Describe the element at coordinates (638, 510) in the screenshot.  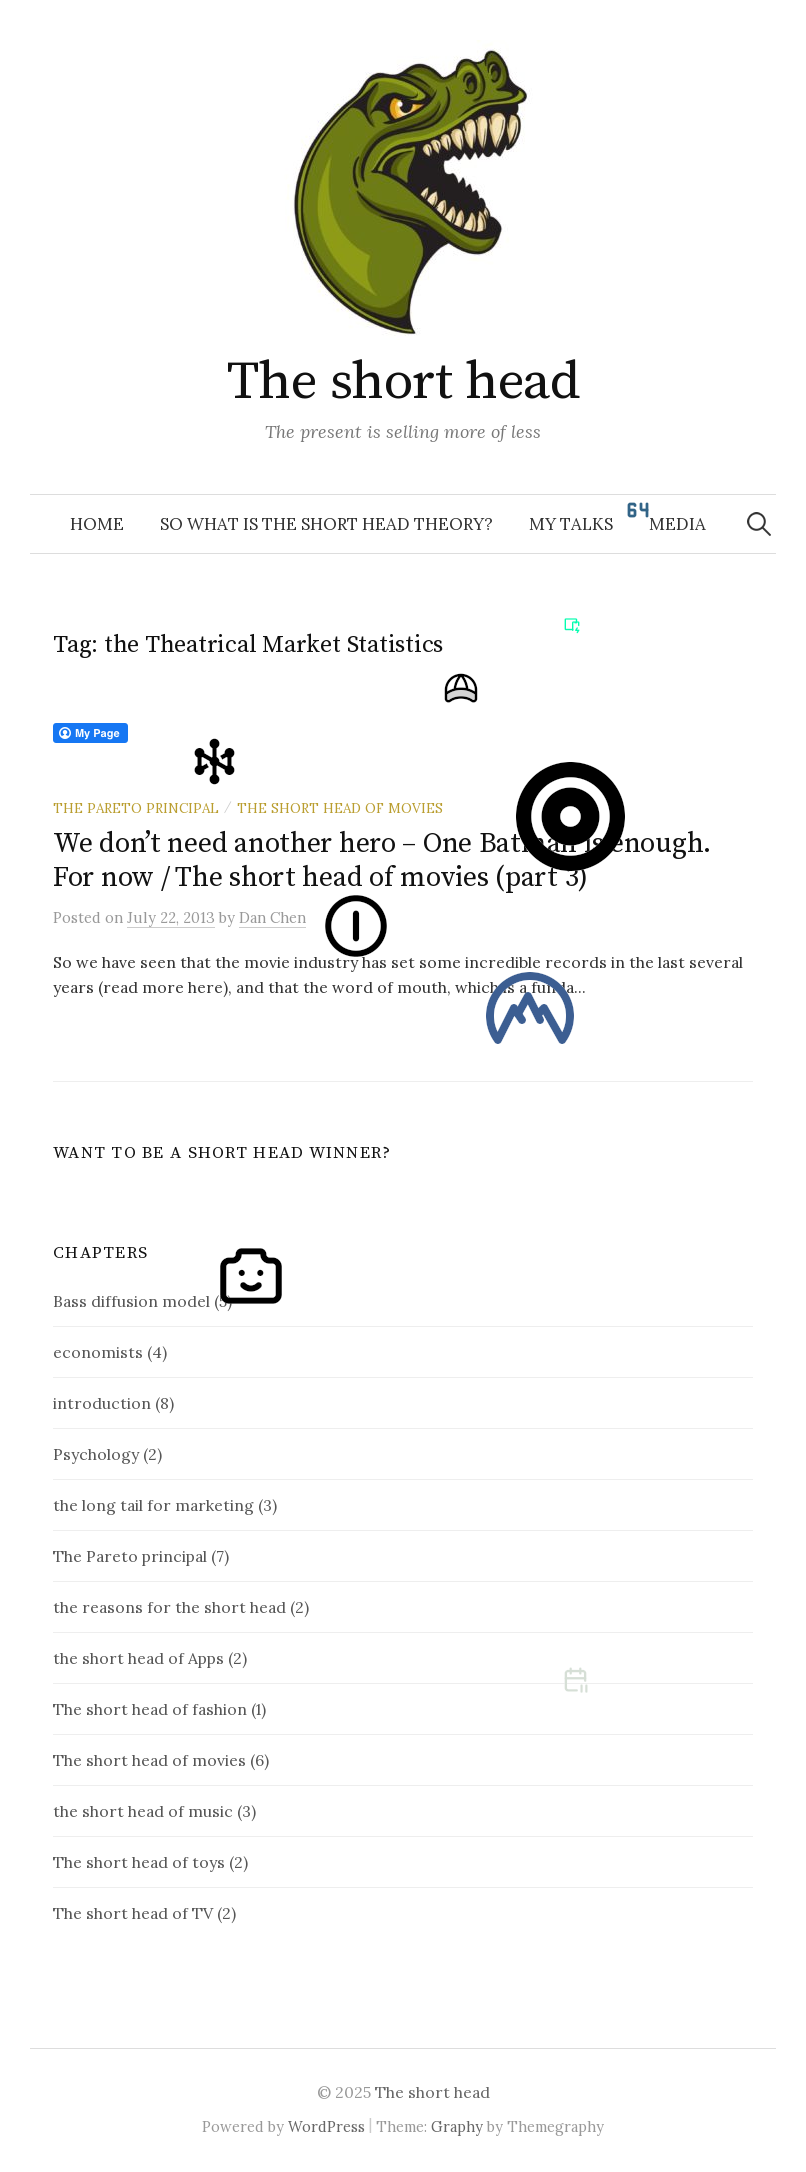
I see `indicates a 64-bit system or application` at that location.